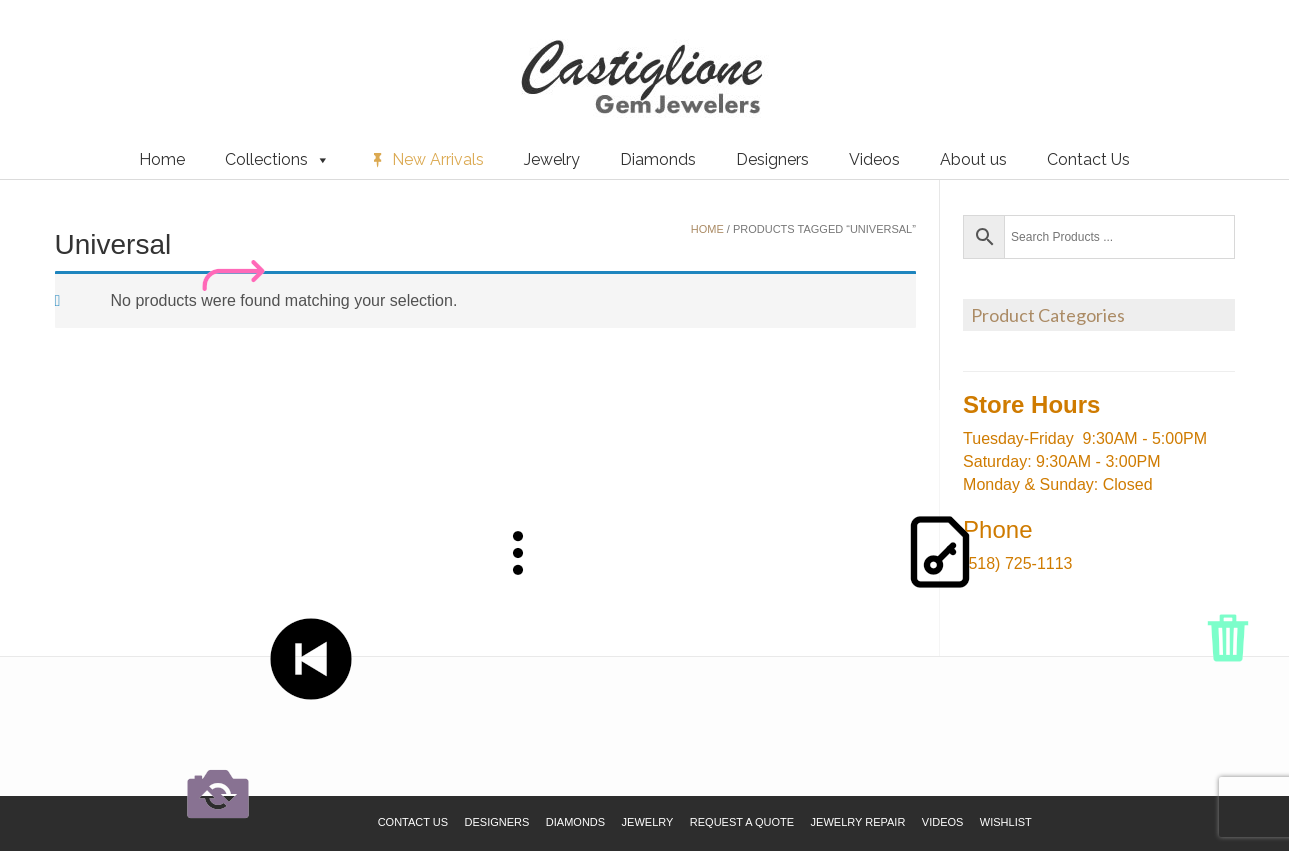 The width and height of the screenshot is (1289, 851). What do you see at coordinates (218, 794) in the screenshot?
I see `switch between front and rear camera` at bounding box center [218, 794].